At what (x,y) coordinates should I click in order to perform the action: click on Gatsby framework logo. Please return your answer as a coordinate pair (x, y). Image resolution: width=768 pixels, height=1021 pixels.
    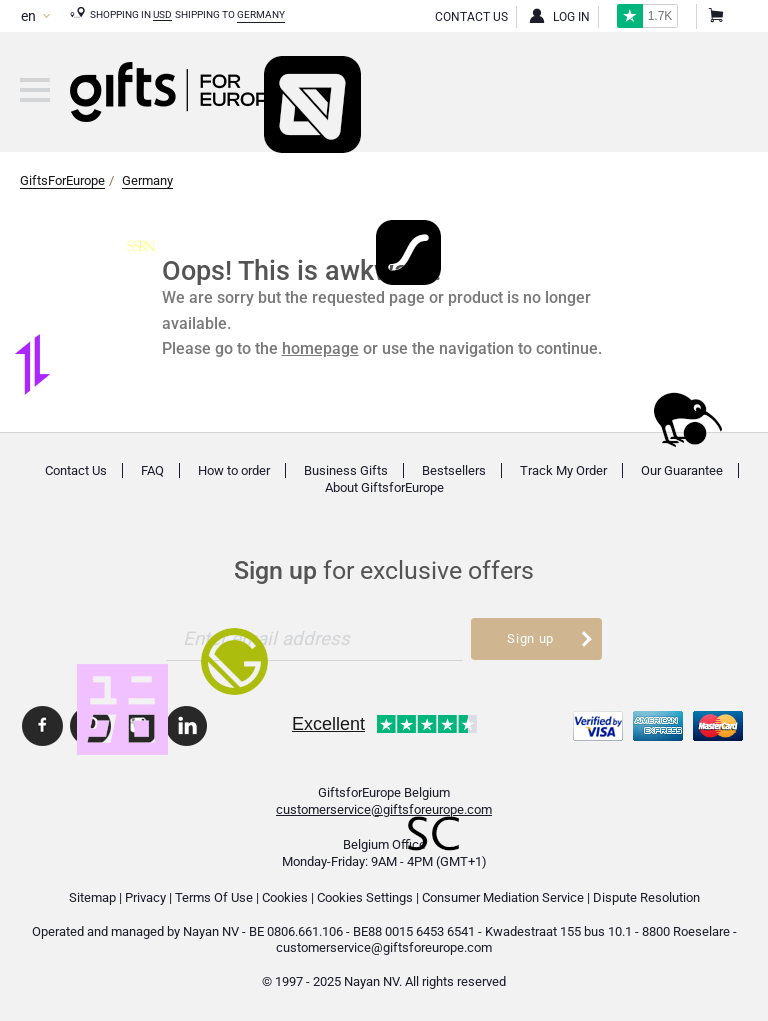
    Looking at the image, I should click on (234, 661).